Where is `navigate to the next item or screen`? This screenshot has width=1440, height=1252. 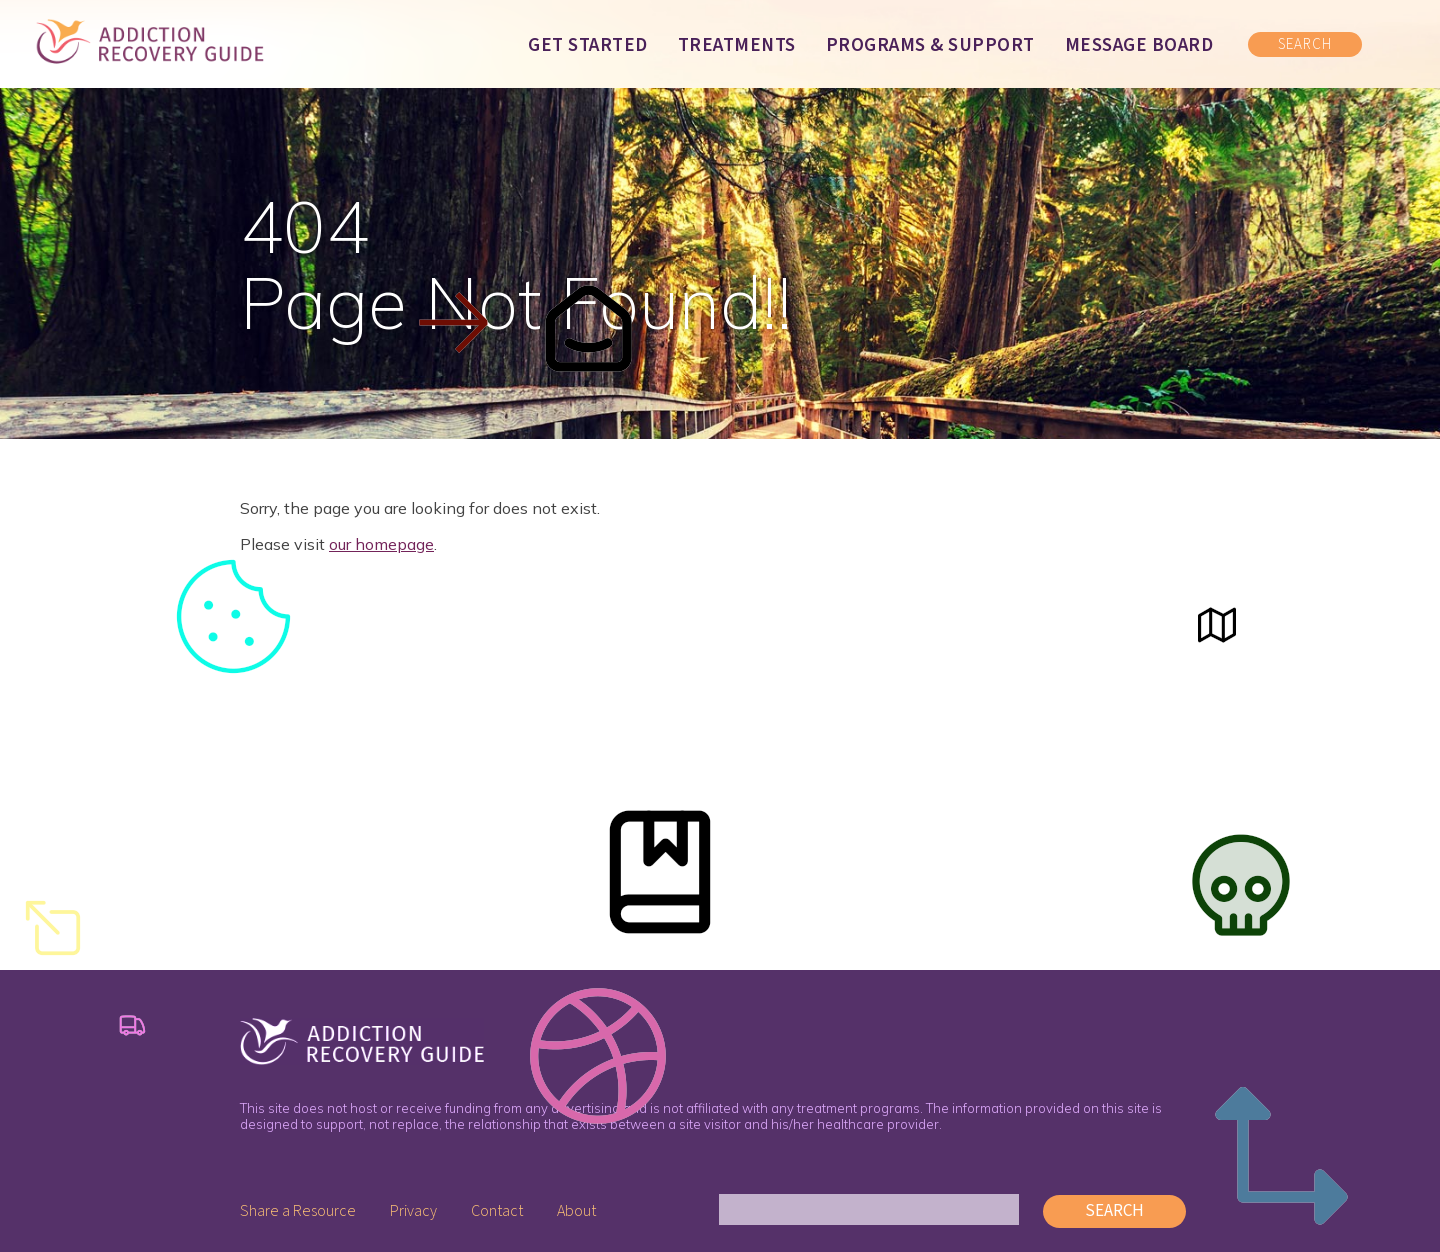
navigate to the next item or screen is located at coordinates (453, 319).